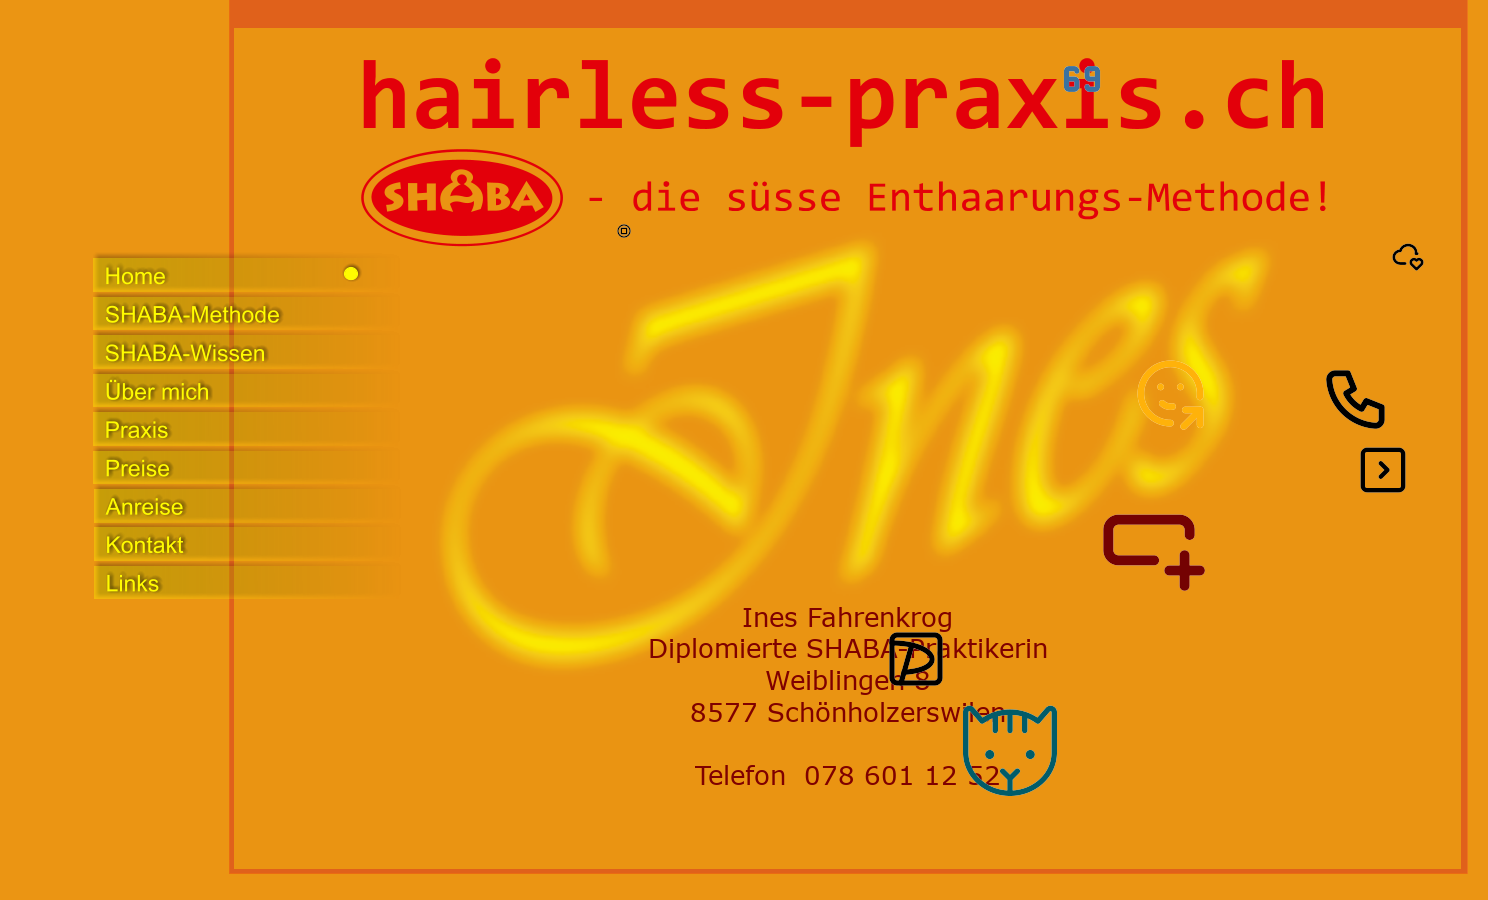  What do you see at coordinates (1082, 79) in the screenshot?
I see `displays the number 69 as a label or badge` at bounding box center [1082, 79].